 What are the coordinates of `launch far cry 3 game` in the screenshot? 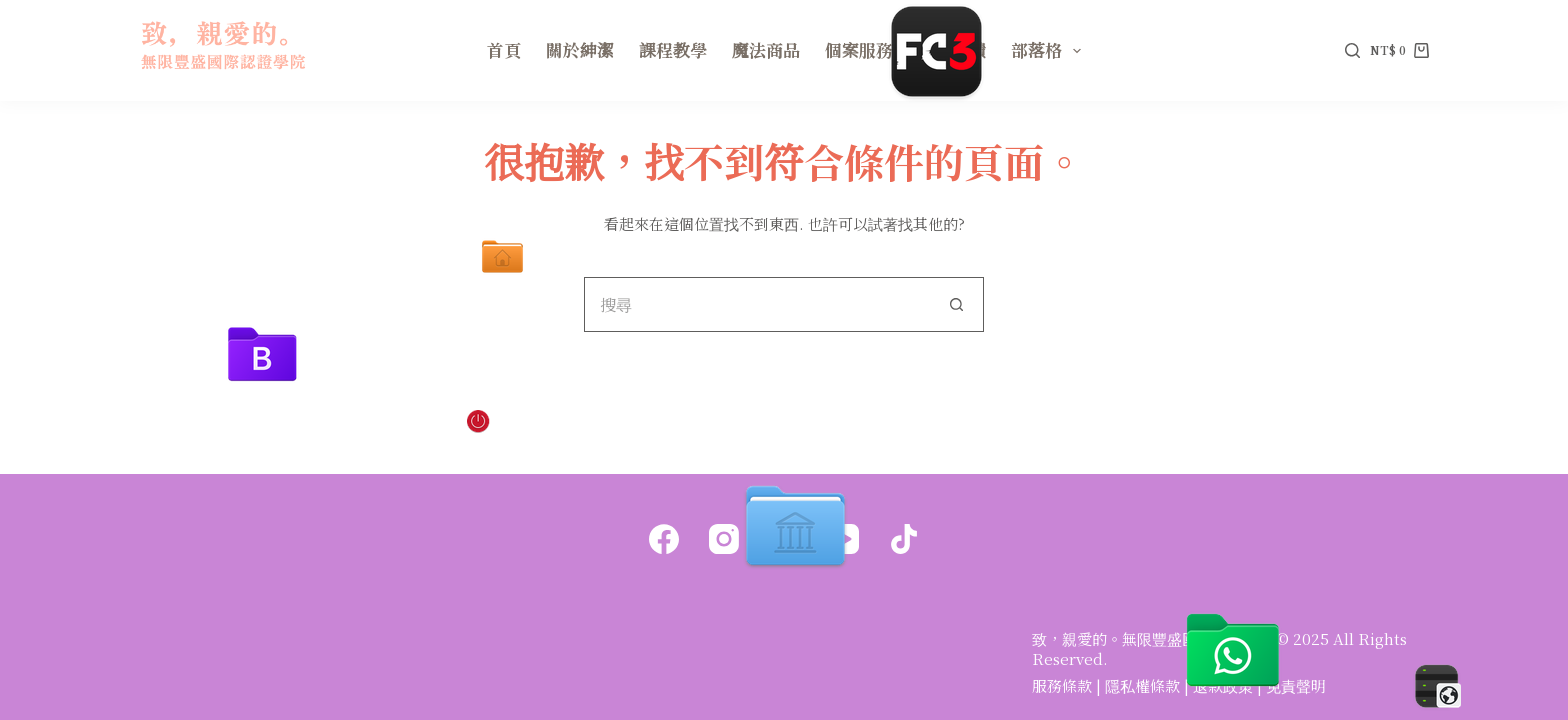 It's located at (936, 51).